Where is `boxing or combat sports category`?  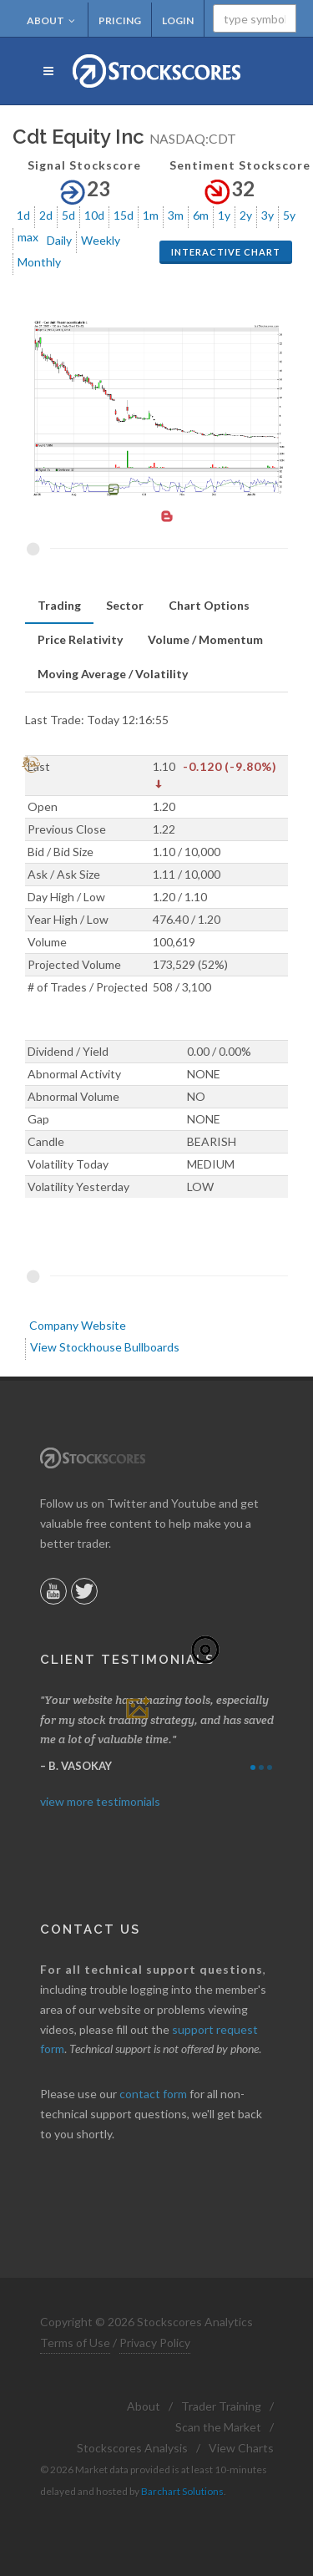
boxing or combat sports category is located at coordinates (114, 489).